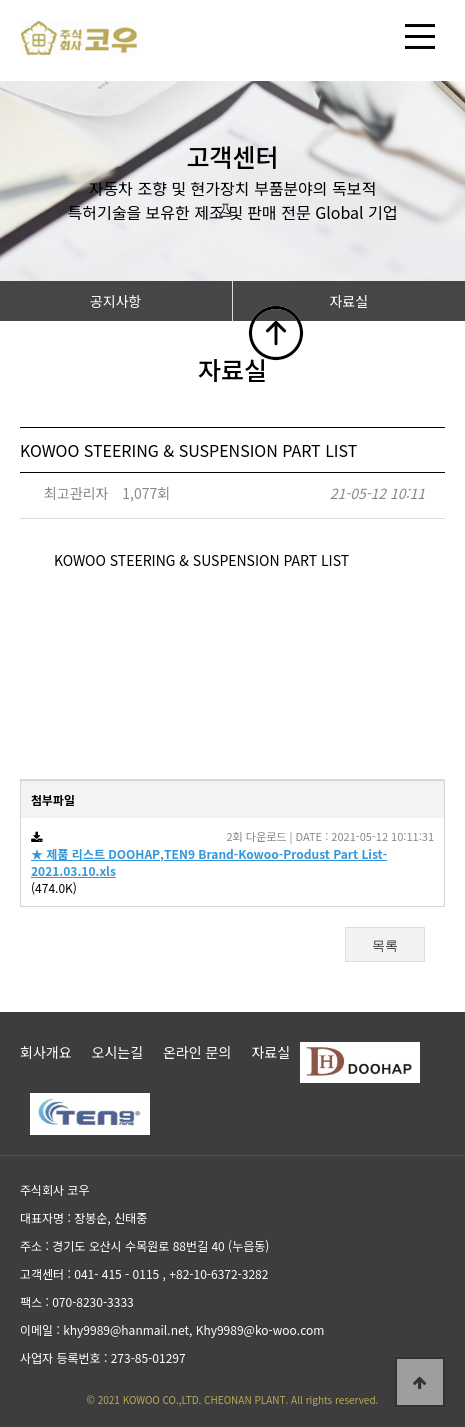 The width and height of the screenshot is (465, 1427). What do you see at coordinates (276, 333) in the screenshot?
I see `scroll to top of page` at bounding box center [276, 333].